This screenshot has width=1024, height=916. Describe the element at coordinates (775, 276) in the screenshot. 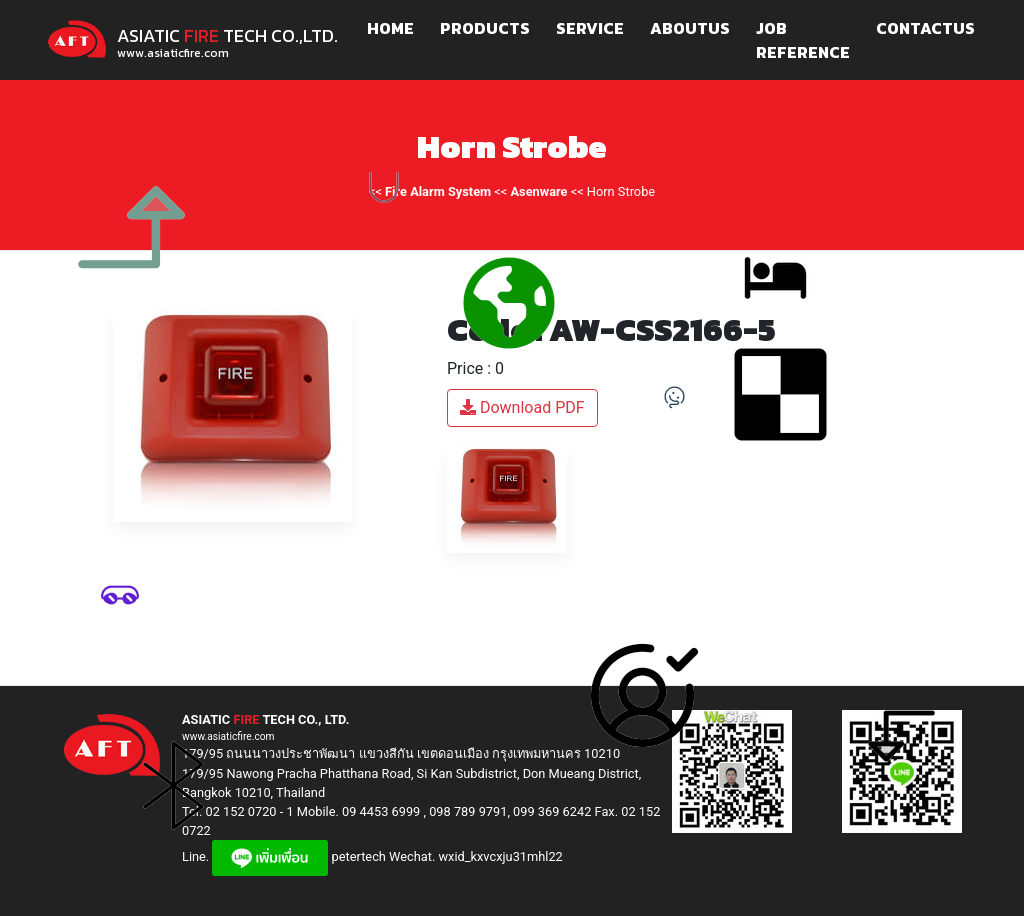

I see `find nearby hotels or accommodations` at that location.